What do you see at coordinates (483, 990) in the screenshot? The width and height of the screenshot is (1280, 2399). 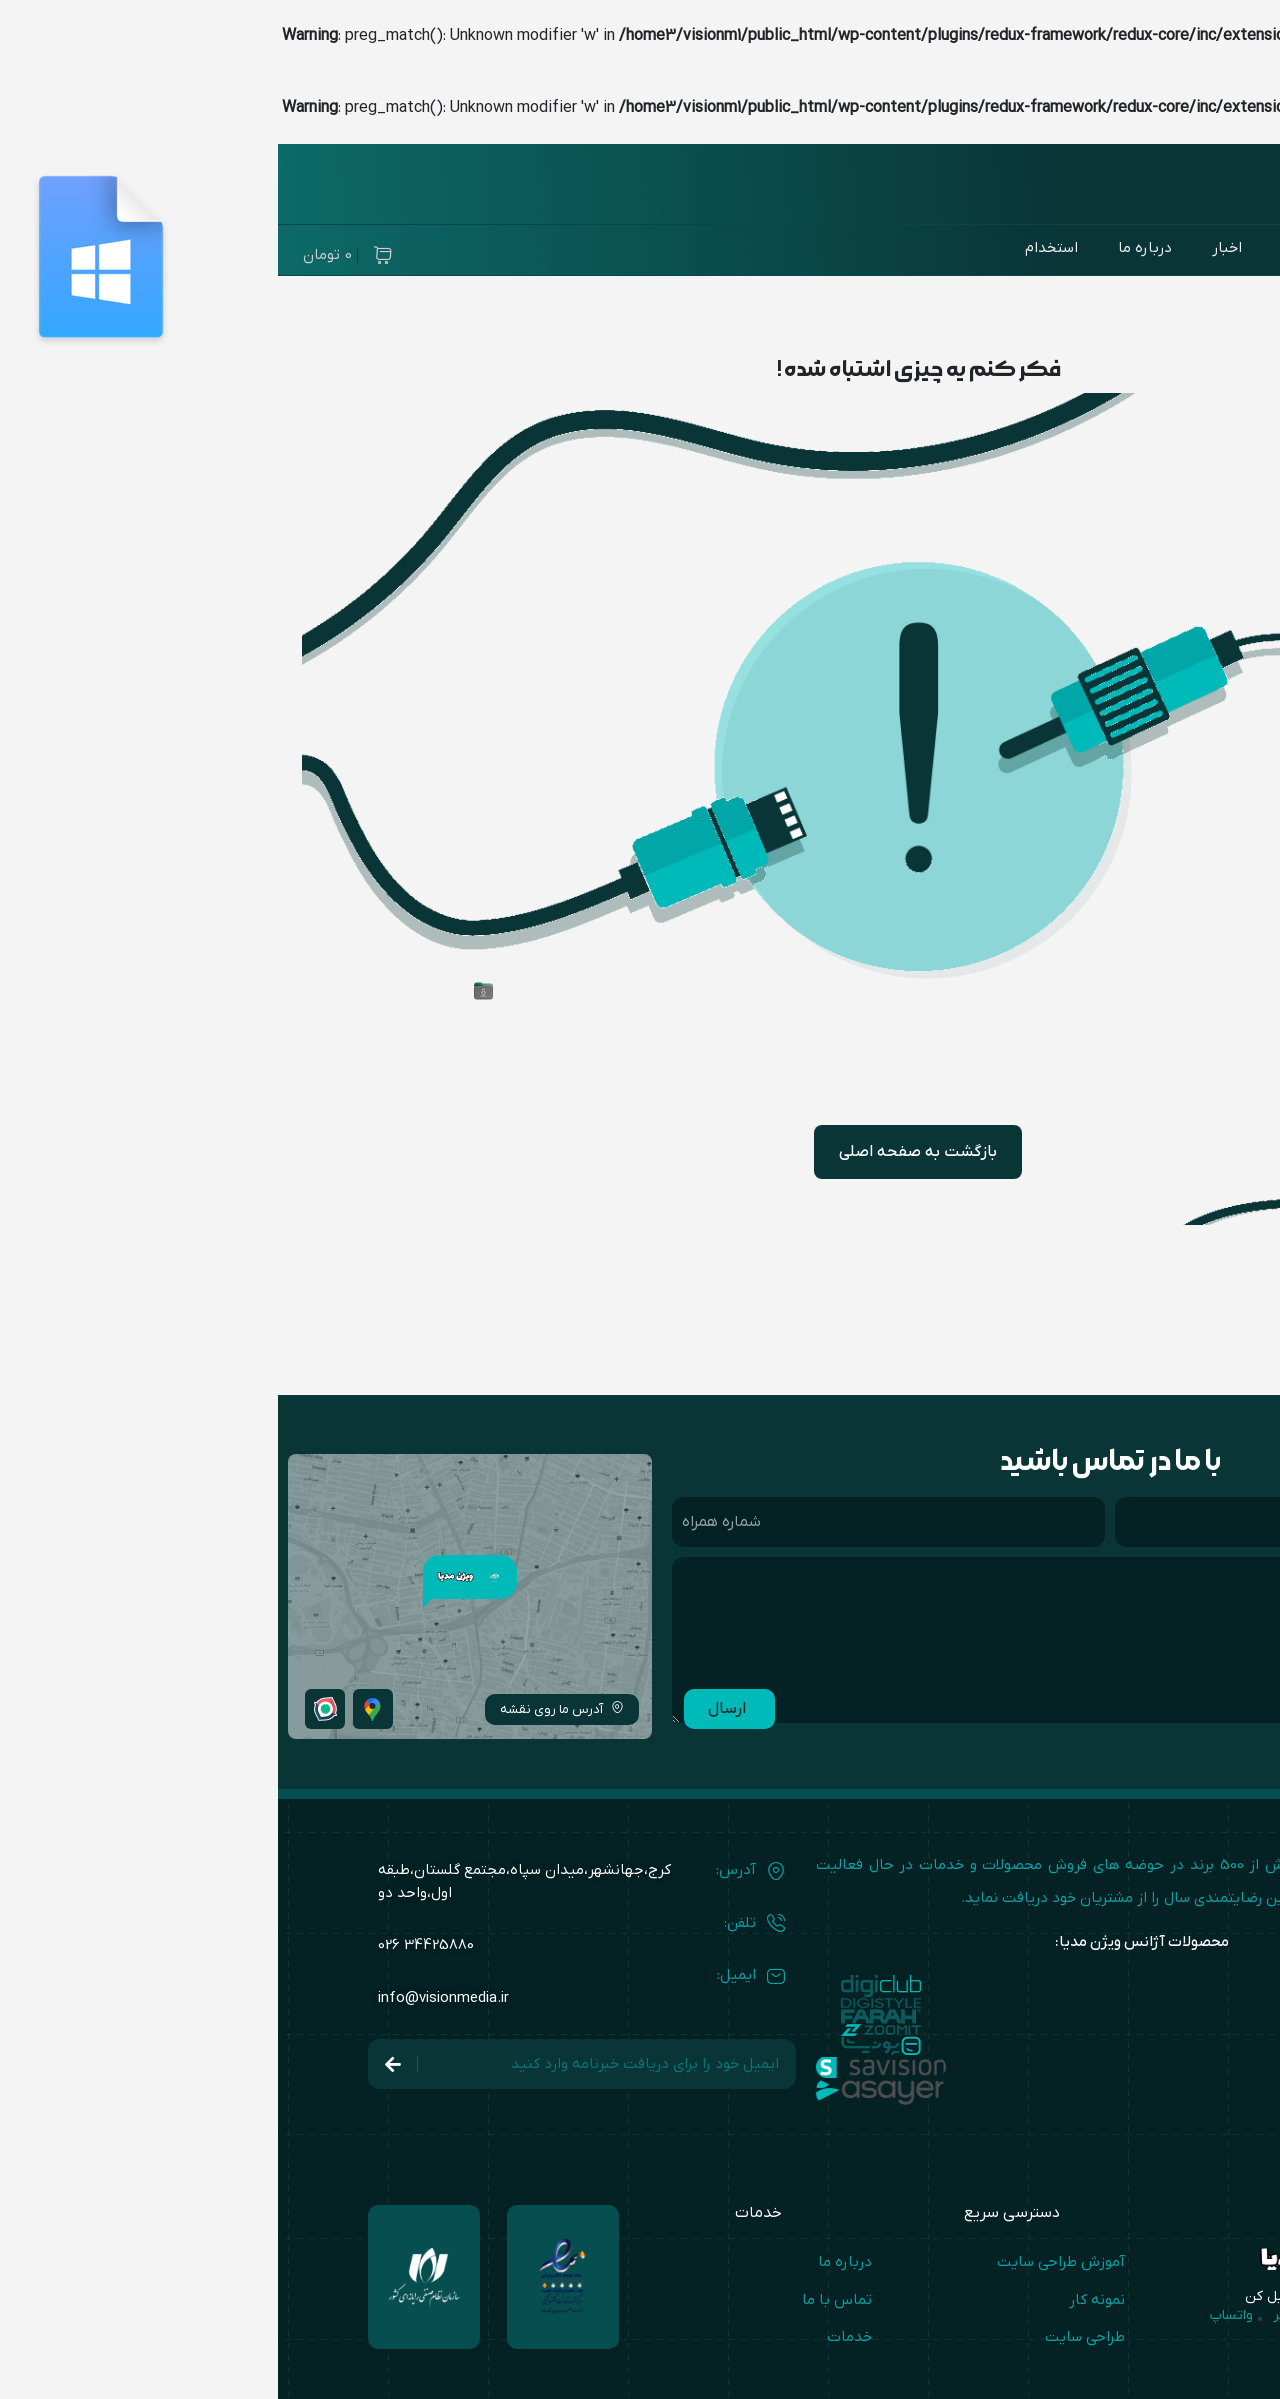 I see `open downloads folder` at bounding box center [483, 990].